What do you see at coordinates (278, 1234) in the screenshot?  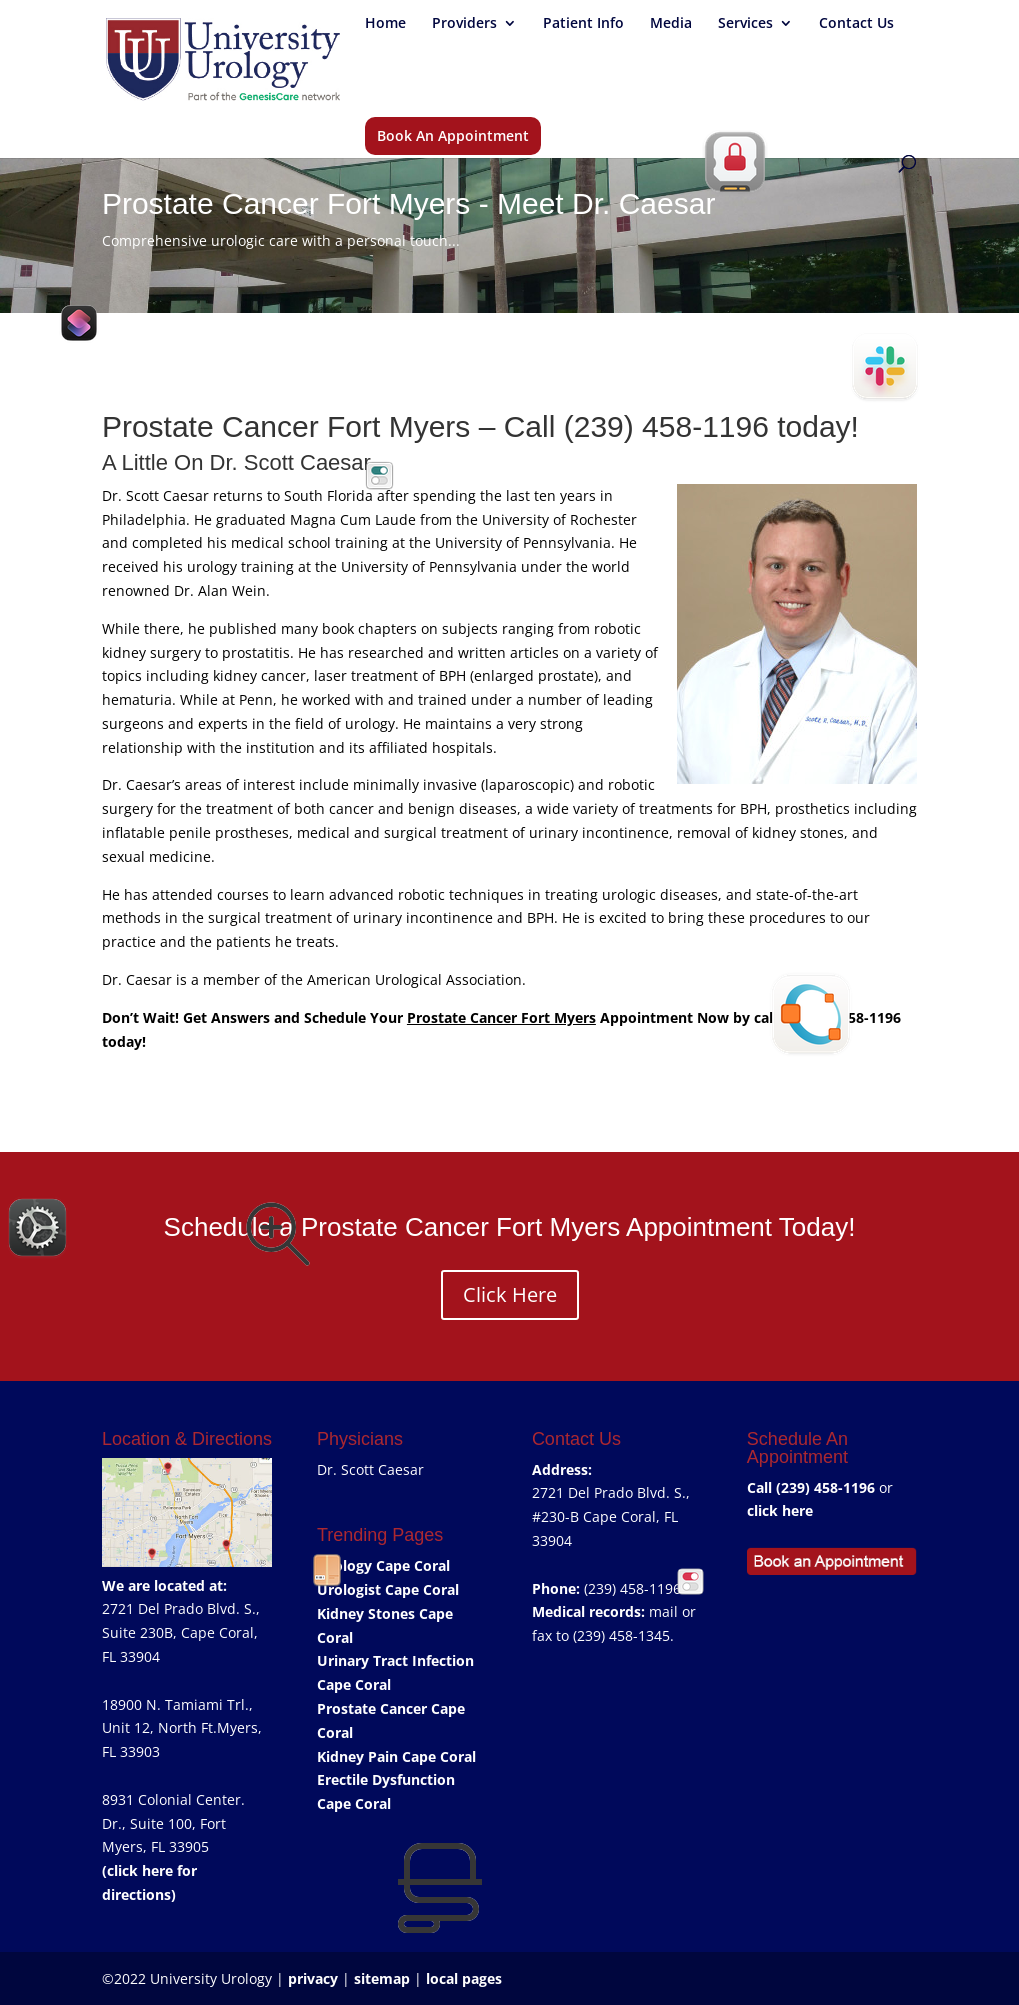 I see `zoom in or increase magnification` at bounding box center [278, 1234].